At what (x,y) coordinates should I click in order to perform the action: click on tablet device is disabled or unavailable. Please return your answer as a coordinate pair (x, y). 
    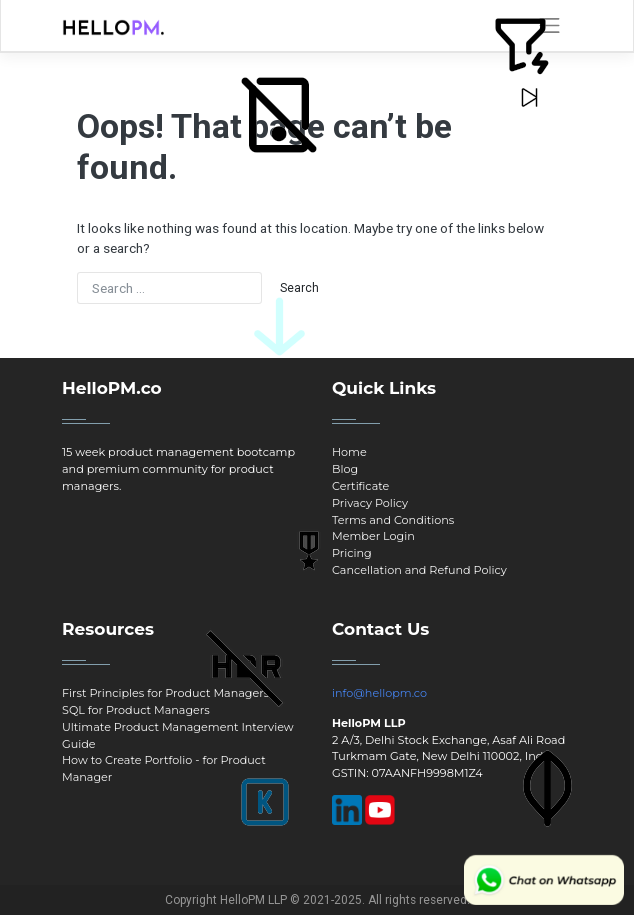
    Looking at the image, I should click on (279, 115).